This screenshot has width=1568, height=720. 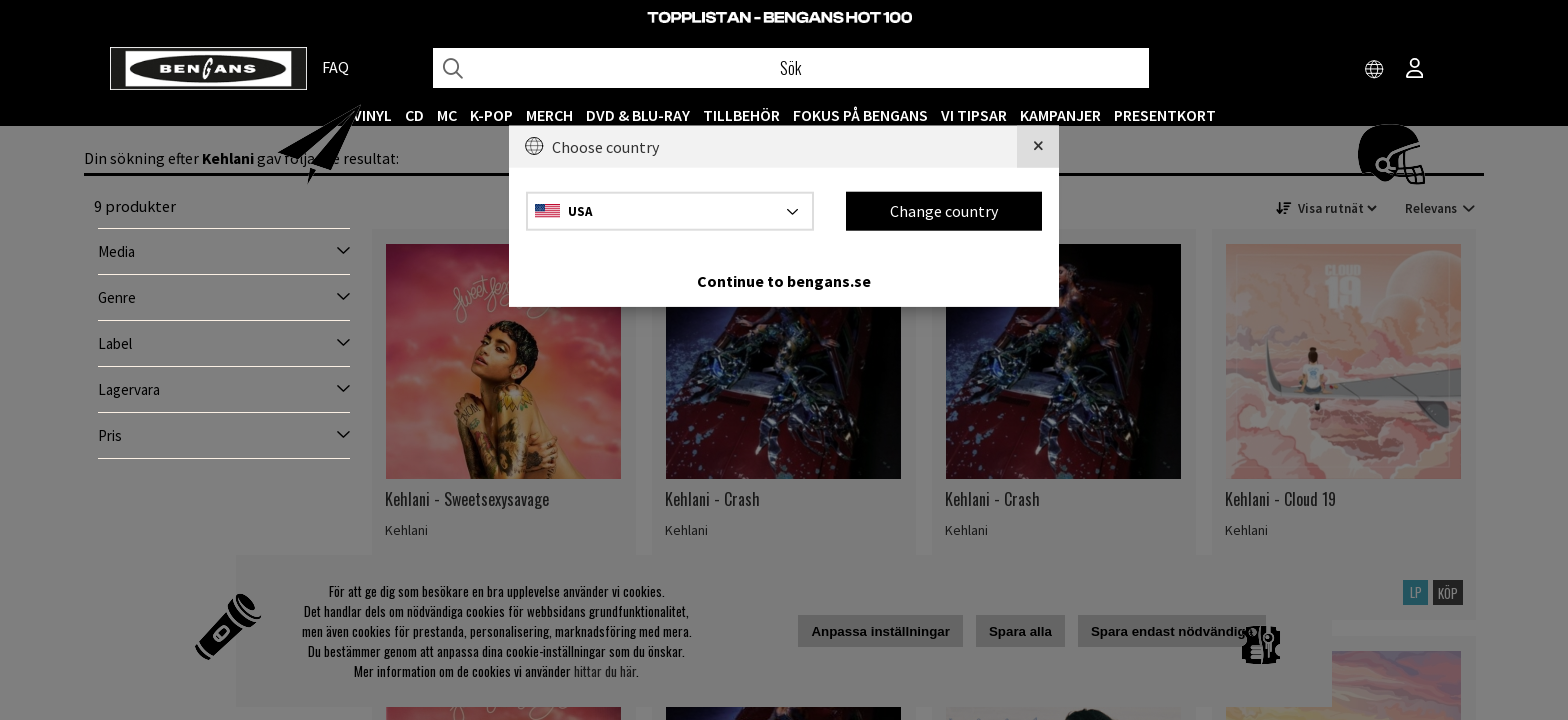 I want to click on represents a puzzle or matching game mechanic, so click(x=1261, y=645).